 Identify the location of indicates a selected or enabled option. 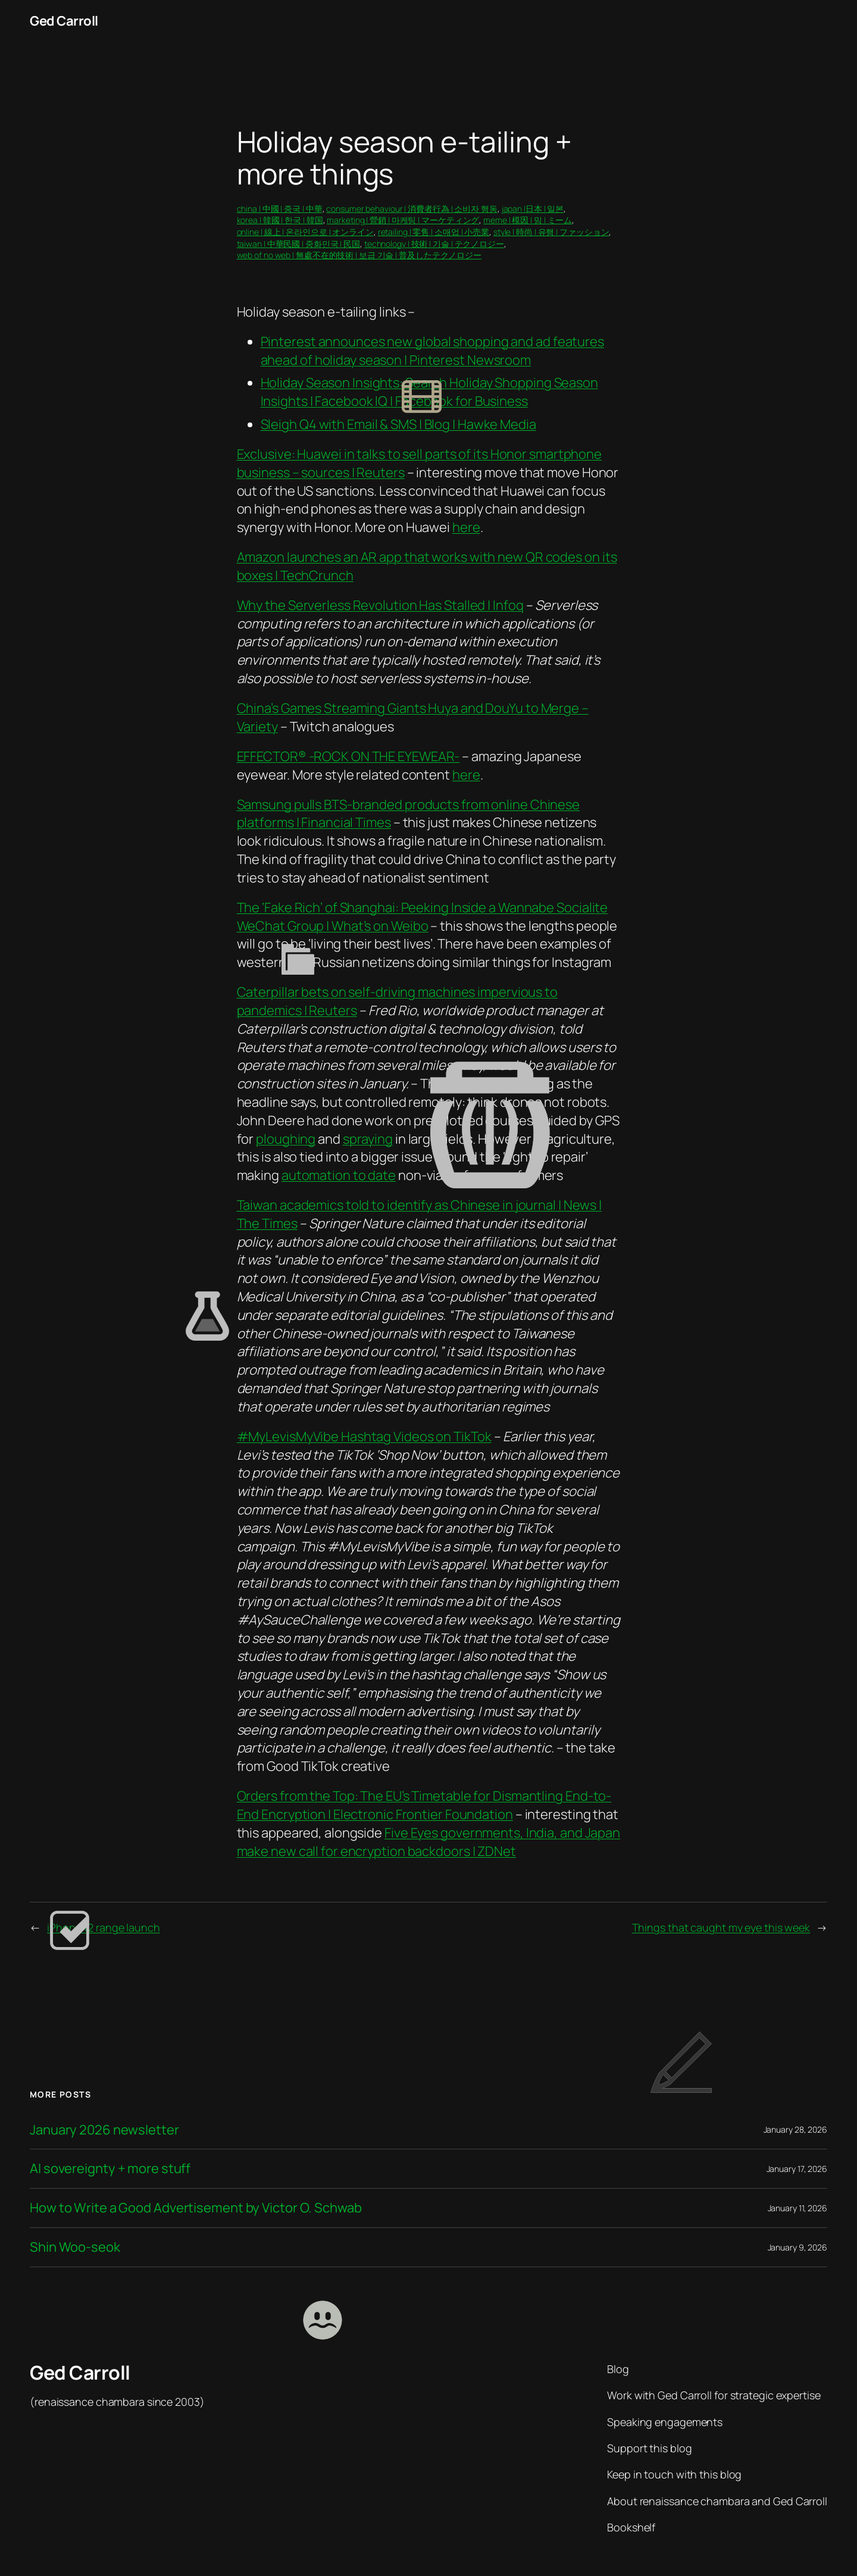
(70, 1930).